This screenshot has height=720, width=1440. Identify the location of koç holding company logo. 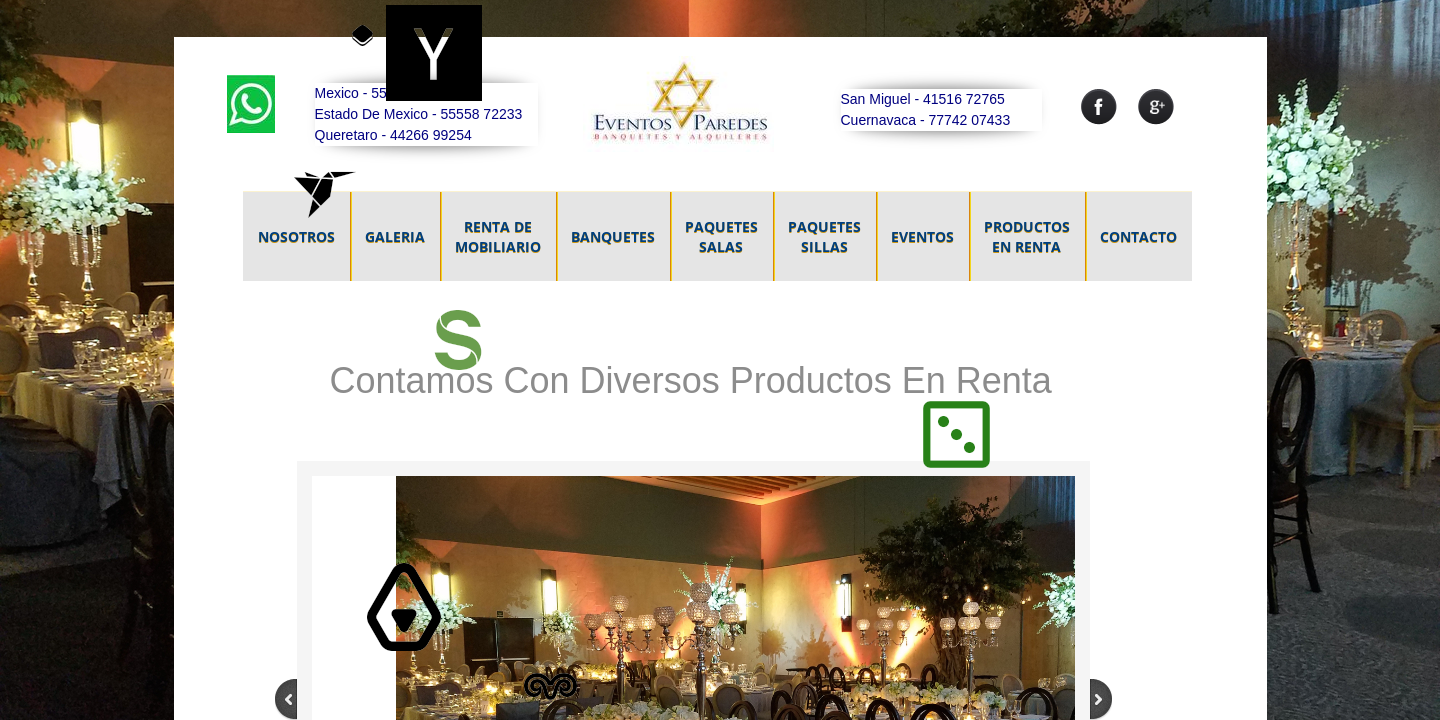
(550, 686).